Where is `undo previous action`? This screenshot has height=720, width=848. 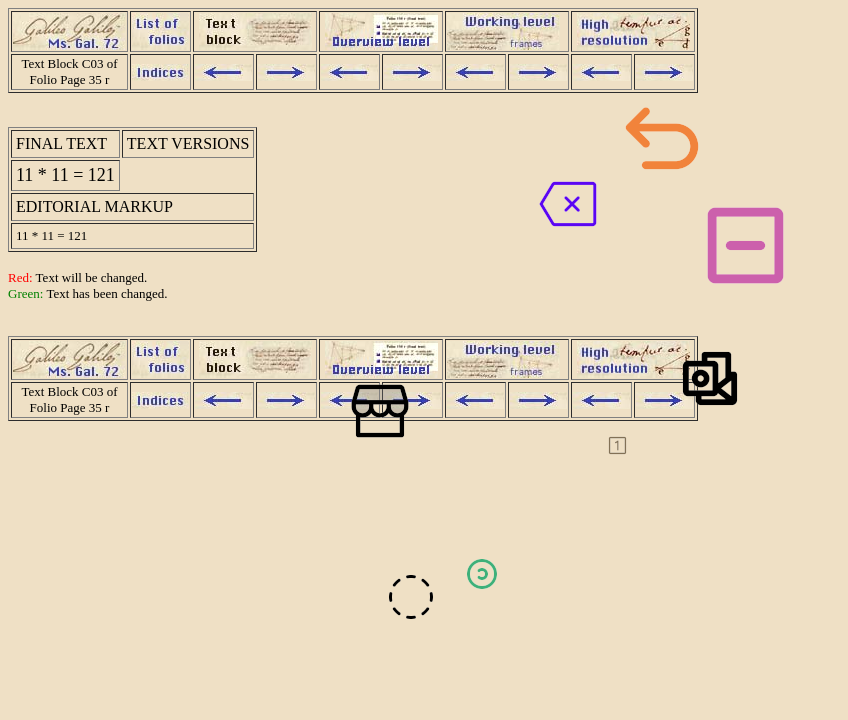
undo previous action is located at coordinates (662, 141).